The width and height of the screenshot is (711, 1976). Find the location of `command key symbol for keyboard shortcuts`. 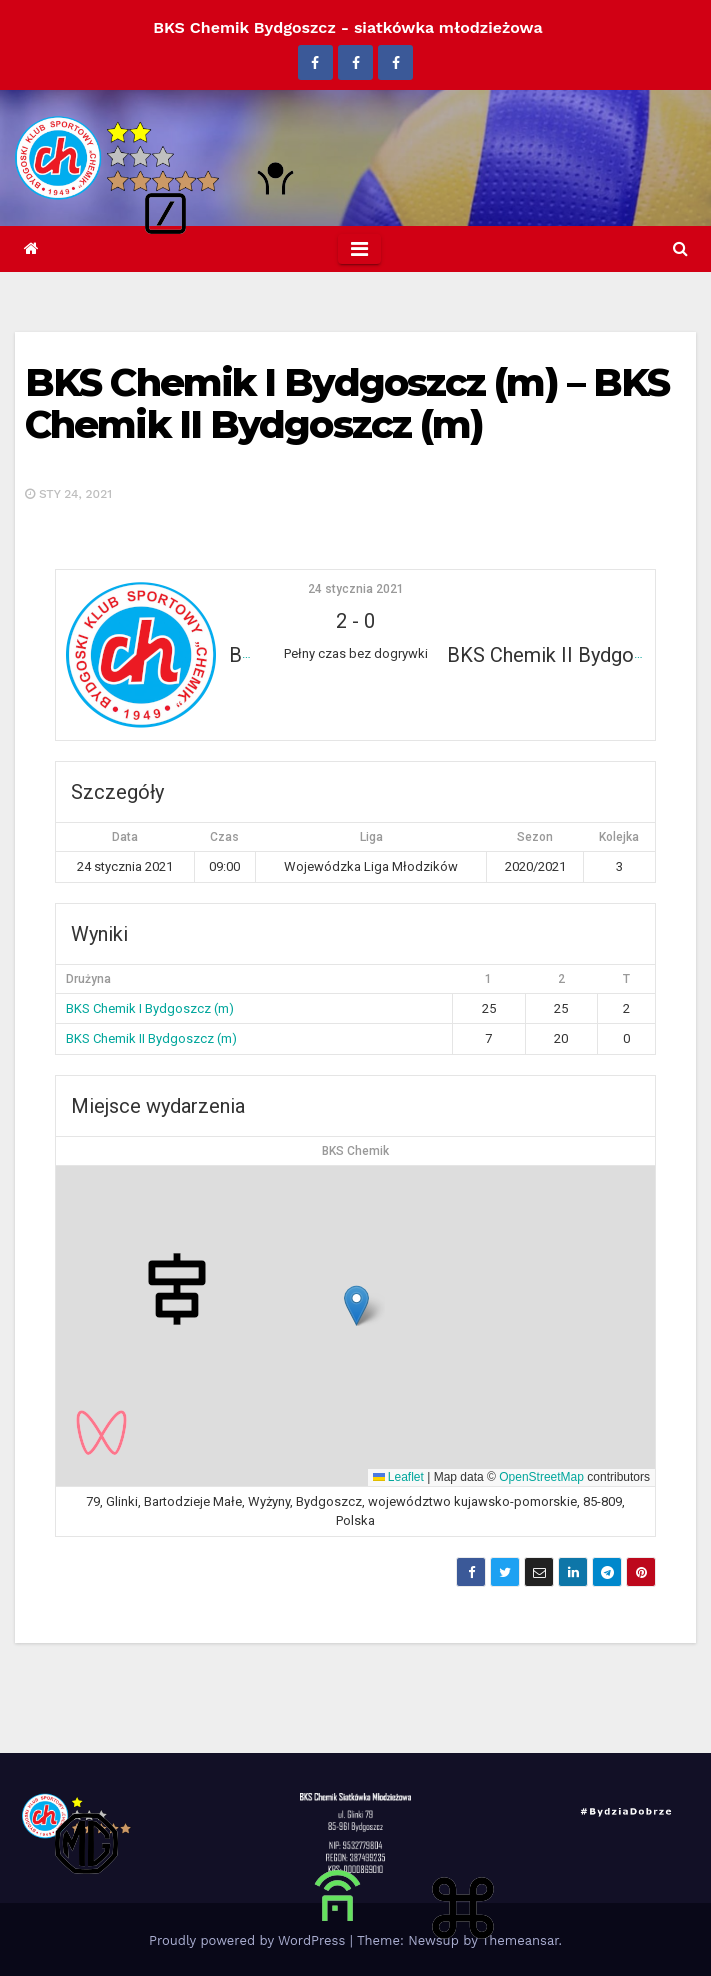

command key symbol for keyboard shortcuts is located at coordinates (463, 1908).